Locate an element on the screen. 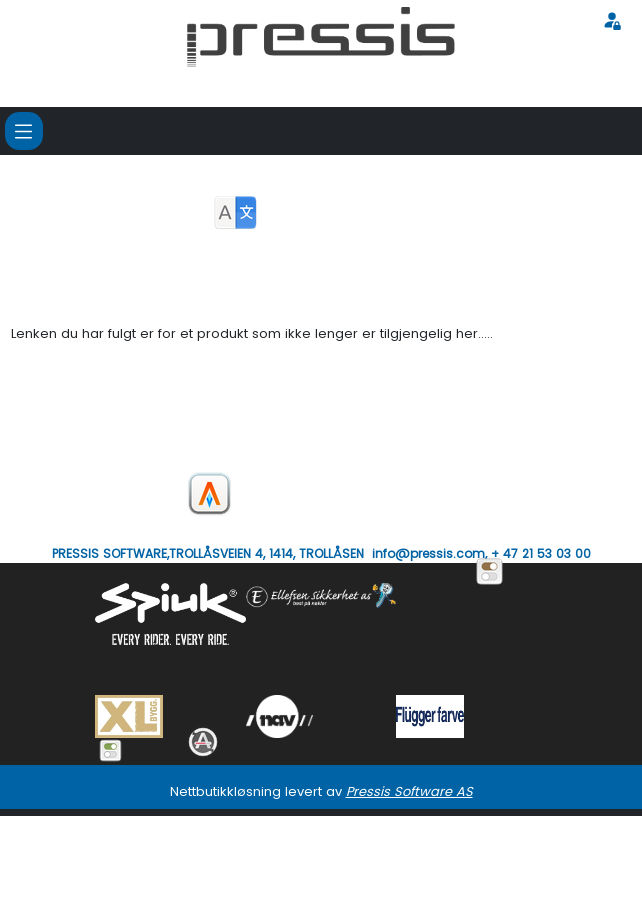  check for available software updates is located at coordinates (203, 742).